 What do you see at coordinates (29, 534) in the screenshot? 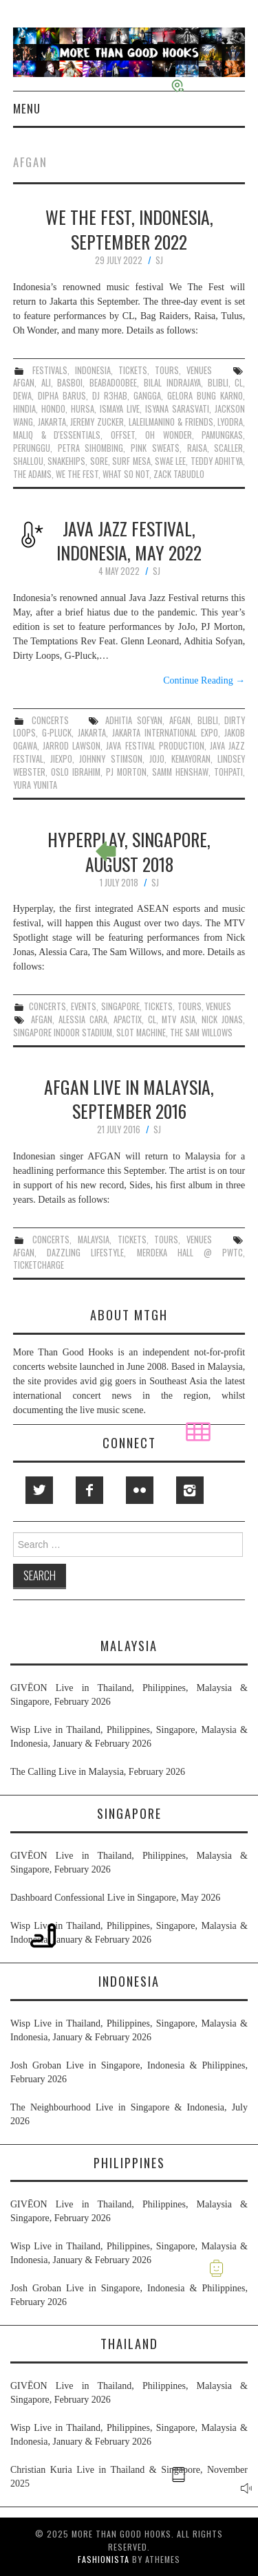
I see `indicates low temperature or cold conditions` at bounding box center [29, 534].